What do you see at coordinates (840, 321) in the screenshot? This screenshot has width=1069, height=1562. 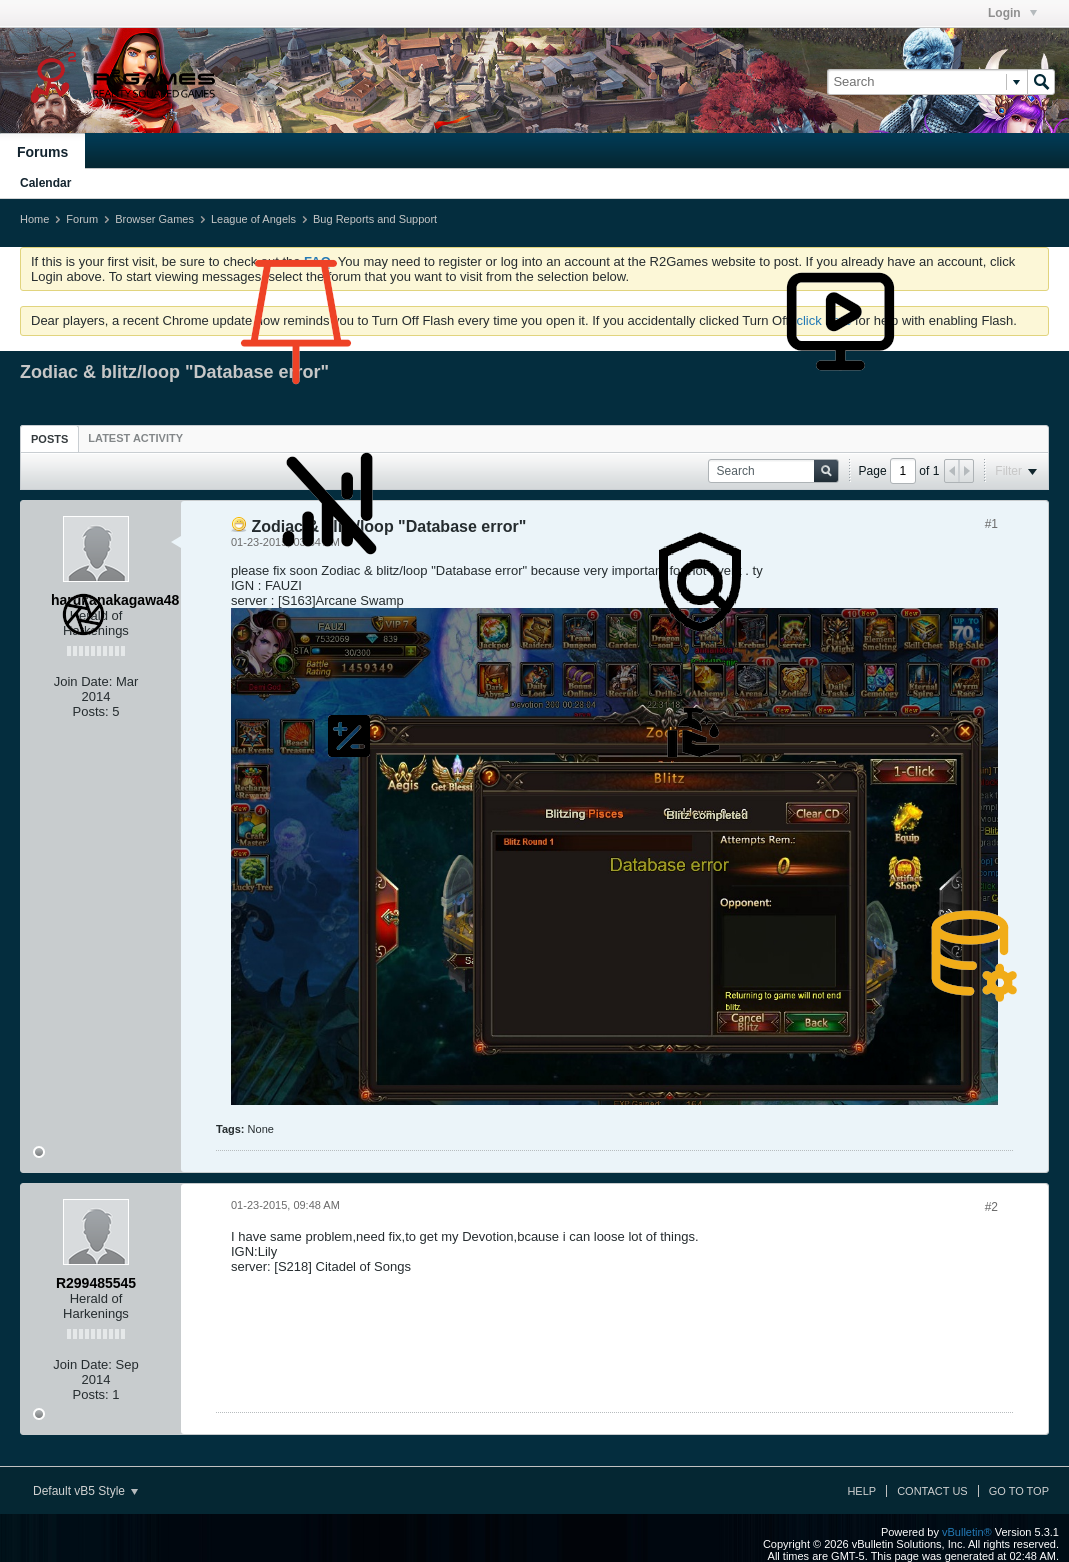 I see `play video on display` at bounding box center [840, 321].